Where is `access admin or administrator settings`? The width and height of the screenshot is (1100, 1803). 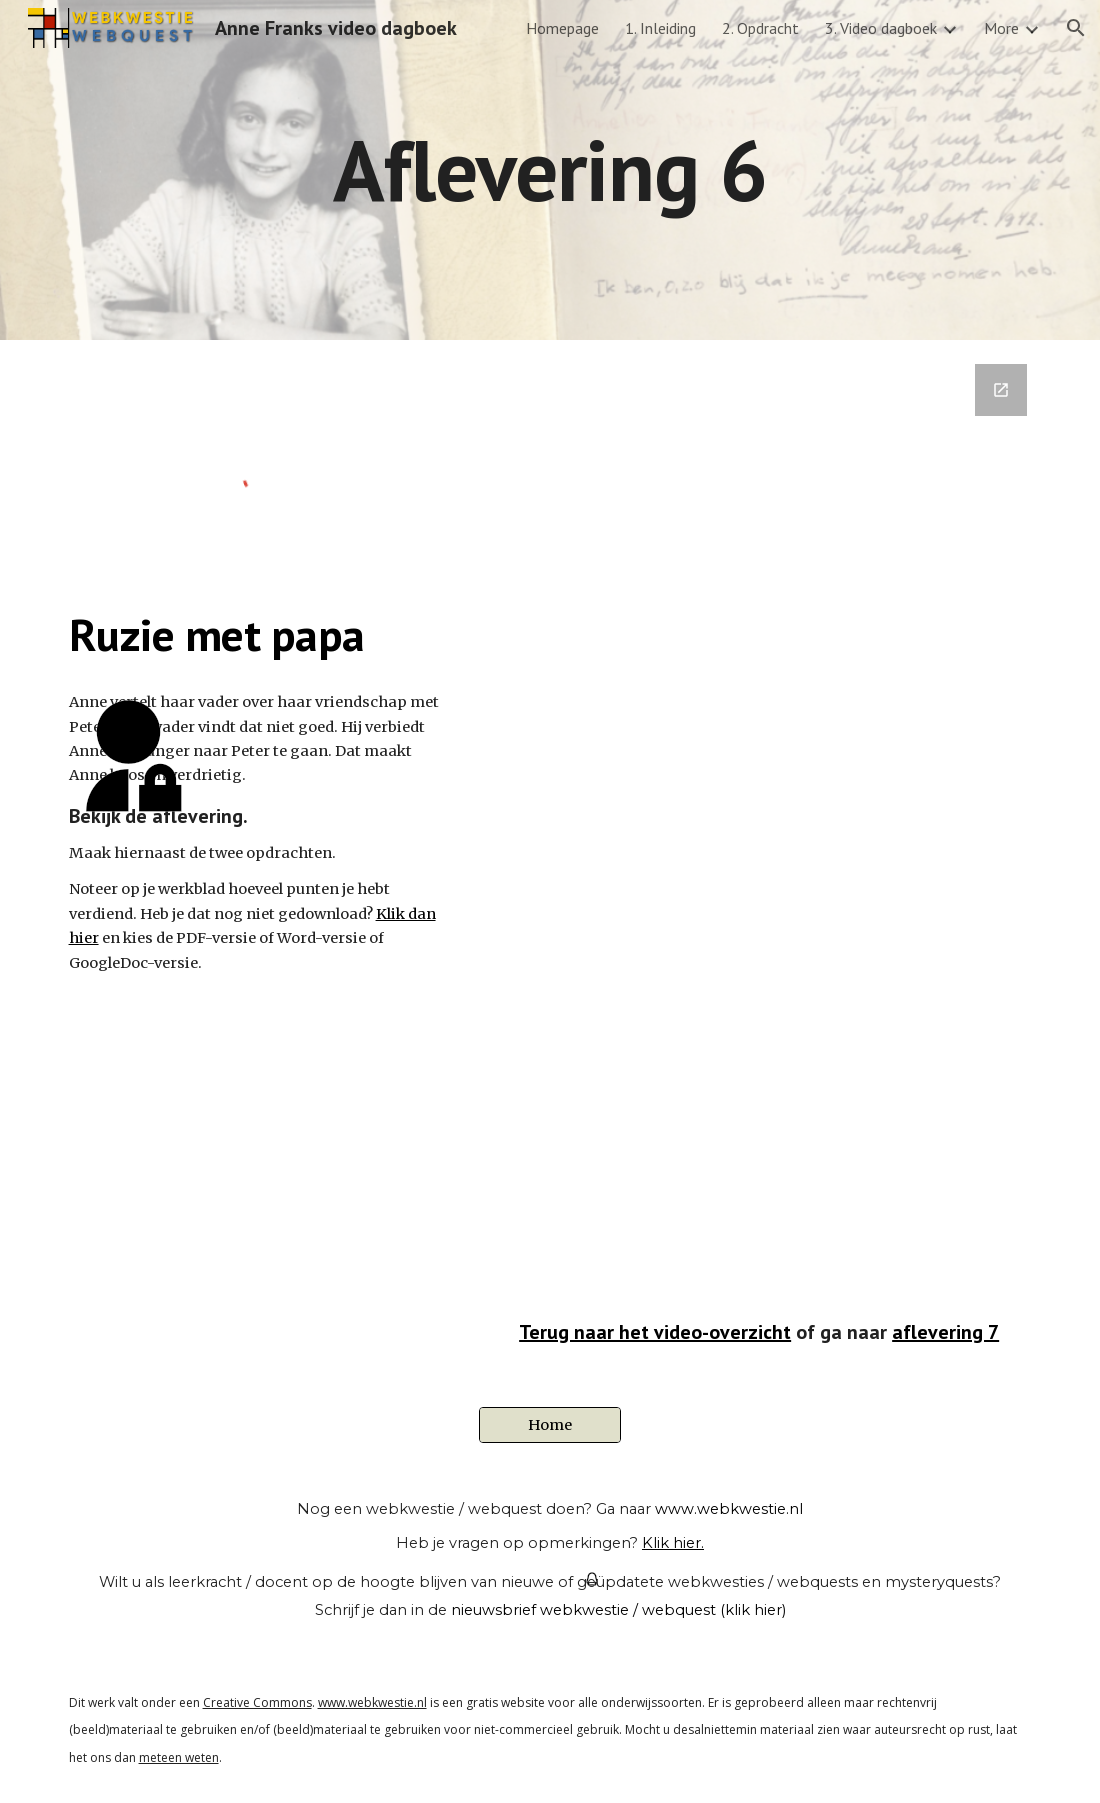 access admin or administrator settings is located at coordinates (128, 758).